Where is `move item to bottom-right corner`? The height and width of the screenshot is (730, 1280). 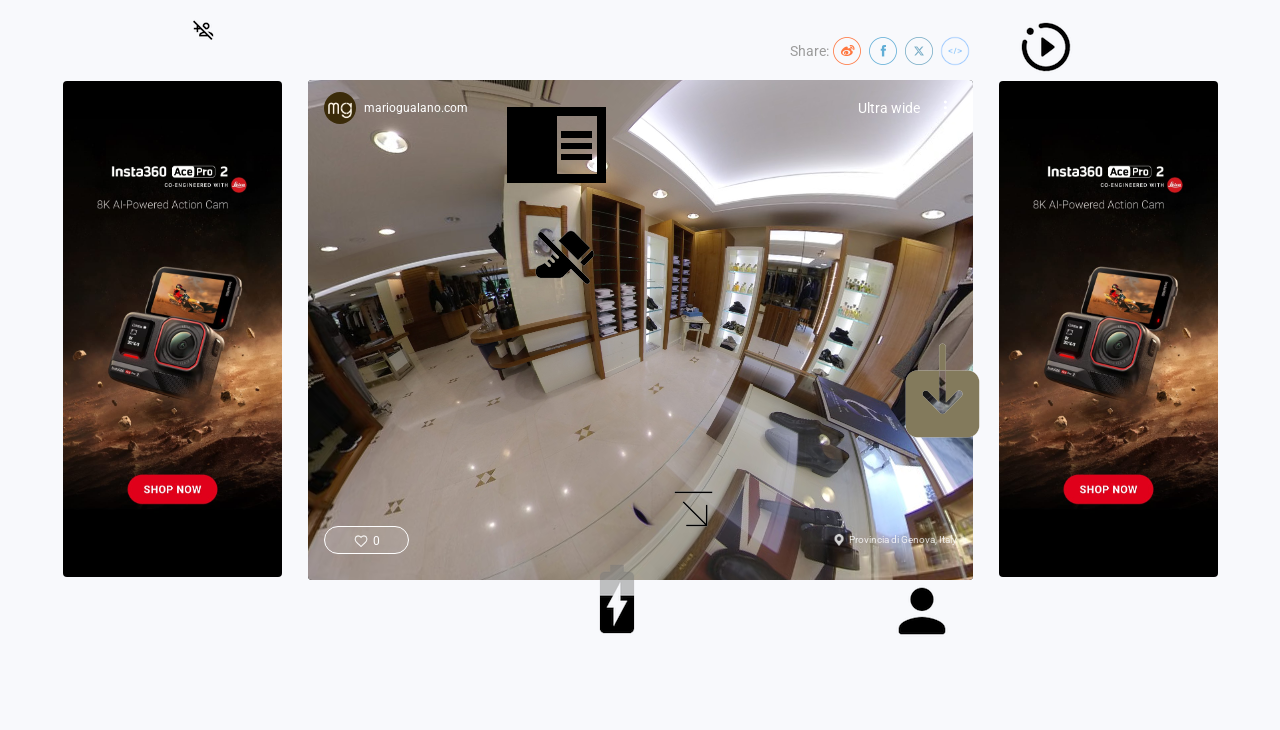 move item to bottom-right corner is located at coordinates (693, 510).